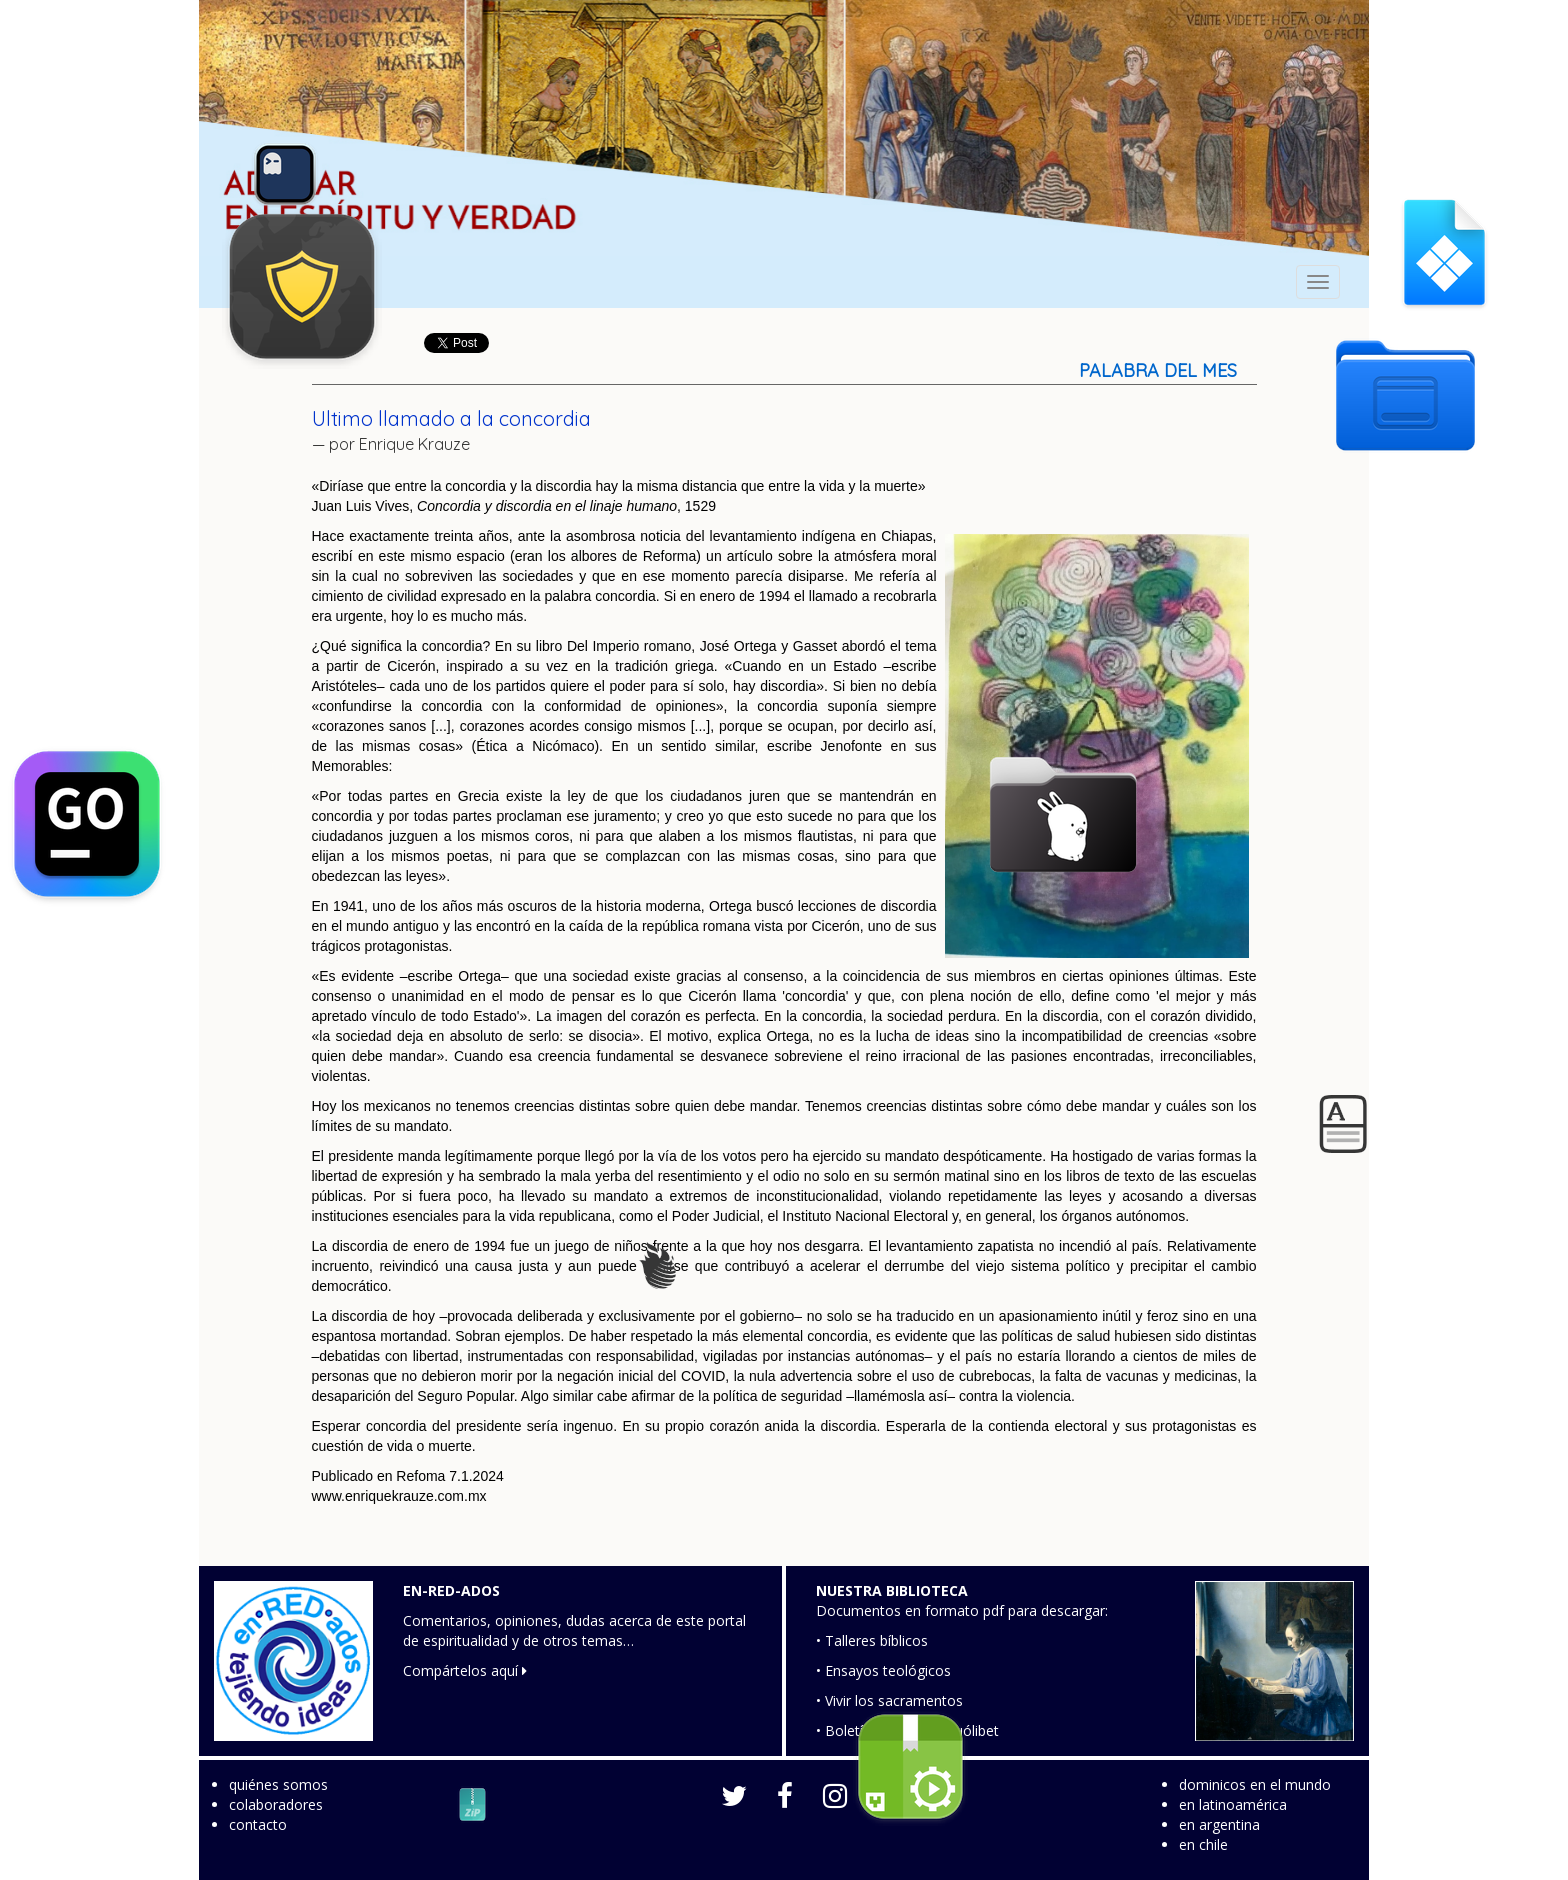 The image size is (1568, 1880). I want to click on manage software packages and installations, so click(910, 1768).